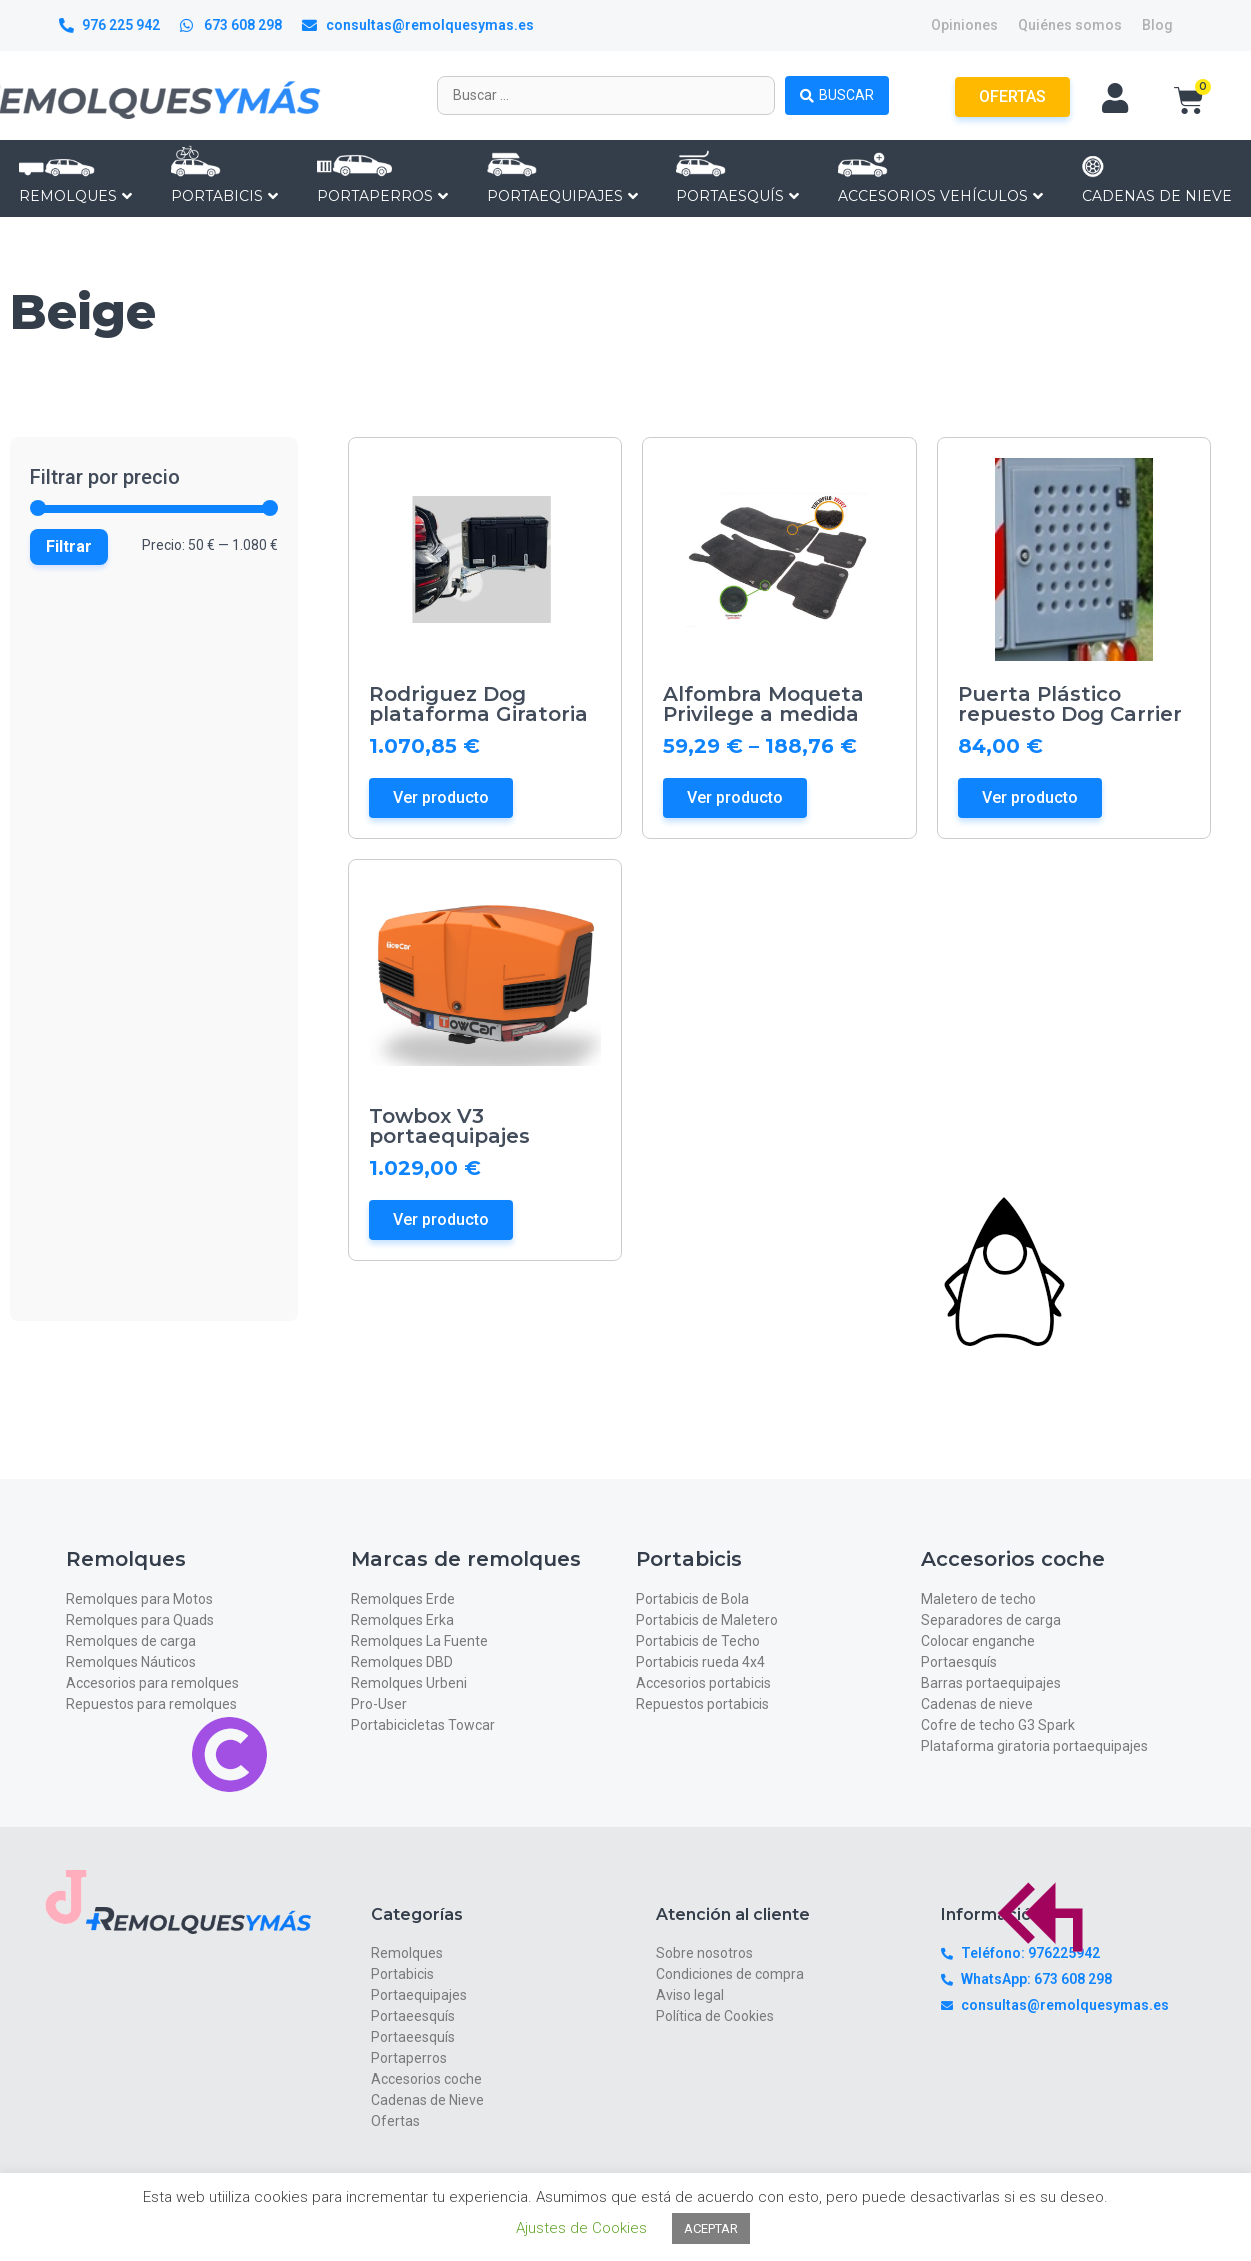 Image resolution: width=1251 pixels, height=2261 pixels. Describe the element at coordinates (66, 1897) in the screenshot. I see `open Joplin note-taking app` at that location.